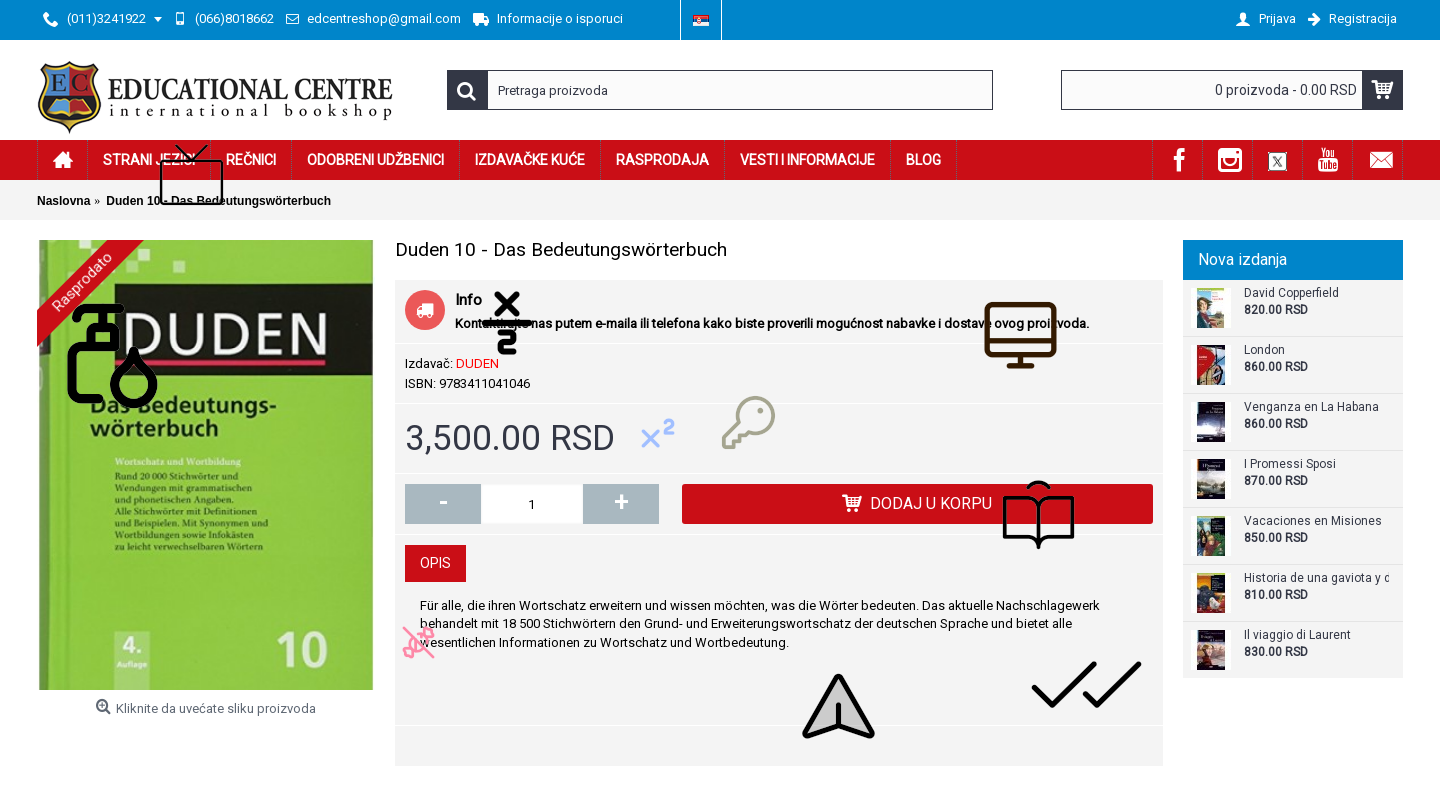 This screenshot has width=1440, height=805. What do you see at coordinates (838, 707) in the screenshot?
I see `send a message` at bounding box center [838, 707].